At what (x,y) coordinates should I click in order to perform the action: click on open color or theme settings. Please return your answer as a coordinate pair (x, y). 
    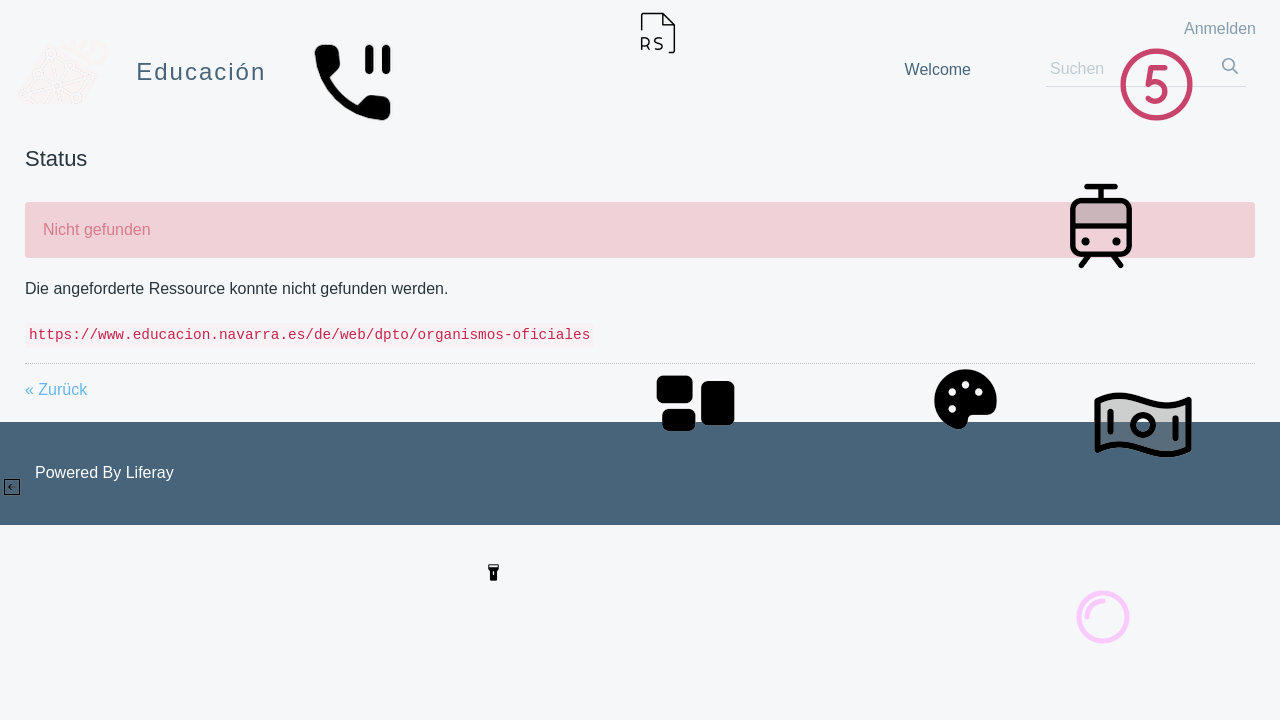
    Looking at the image, I should click on (965, 400).